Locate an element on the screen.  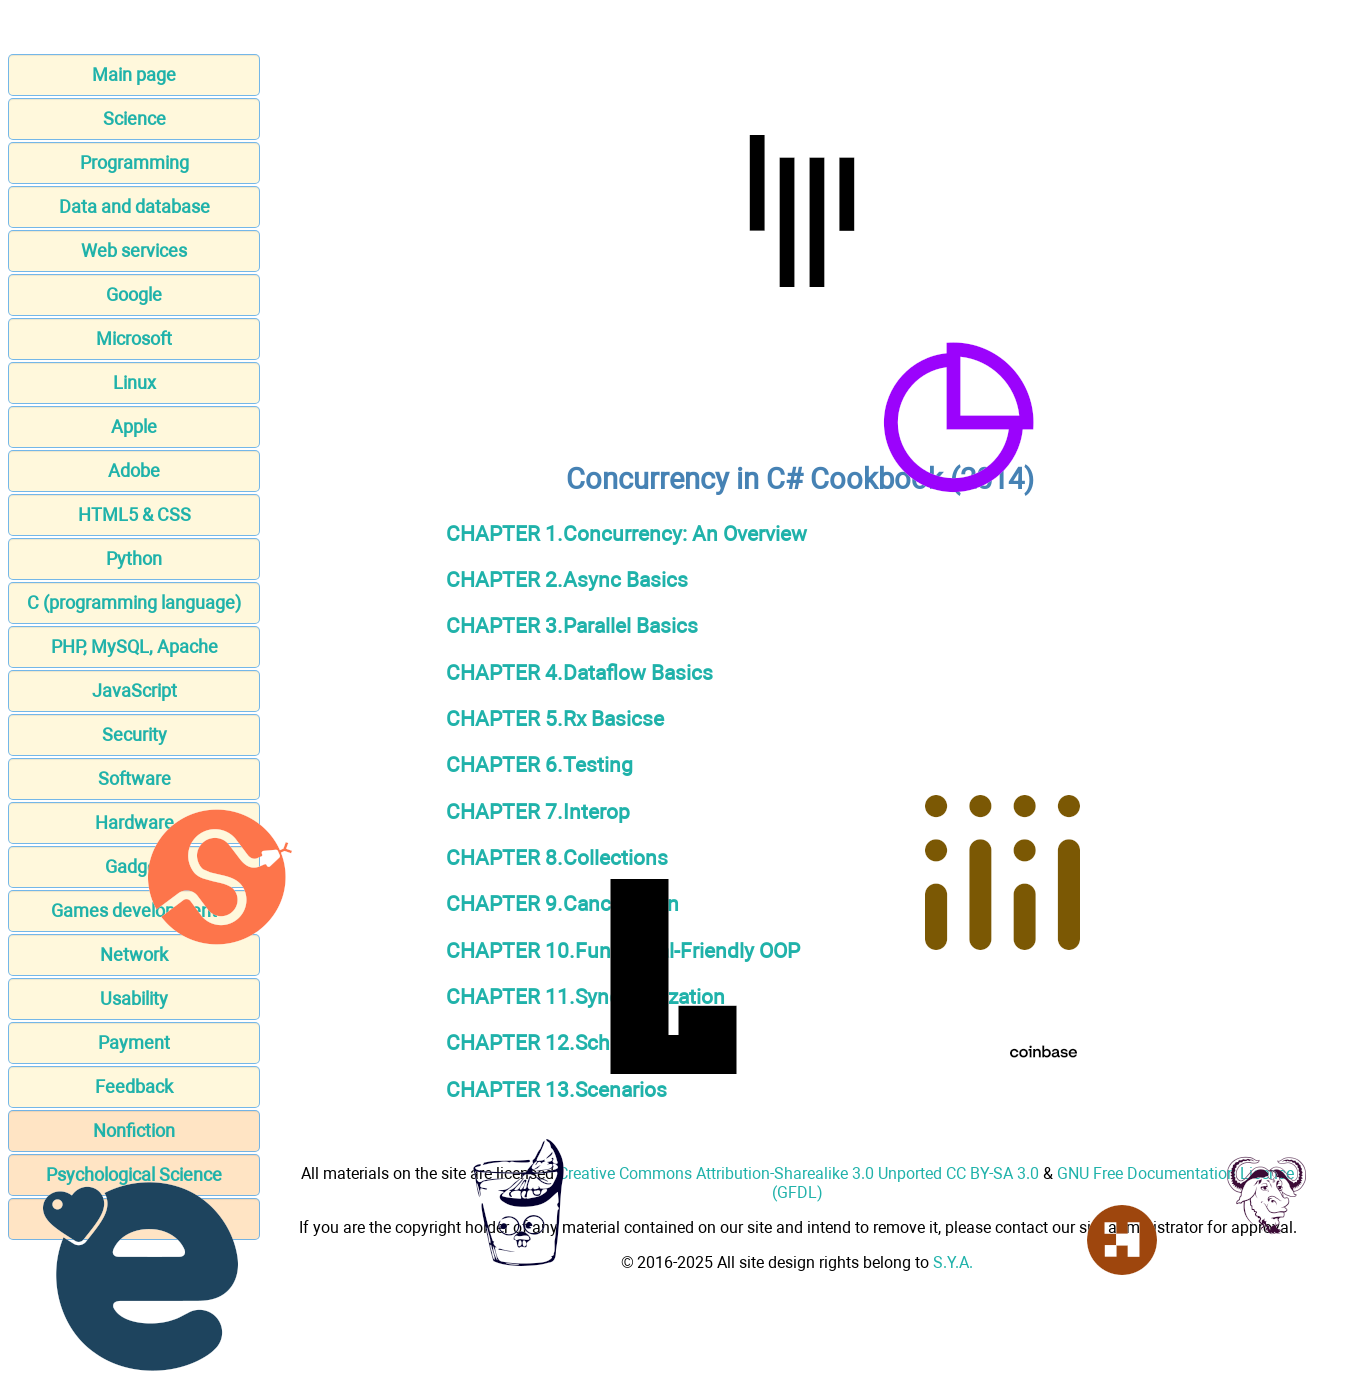
open the ente app is located at coordinates (140, 1276).